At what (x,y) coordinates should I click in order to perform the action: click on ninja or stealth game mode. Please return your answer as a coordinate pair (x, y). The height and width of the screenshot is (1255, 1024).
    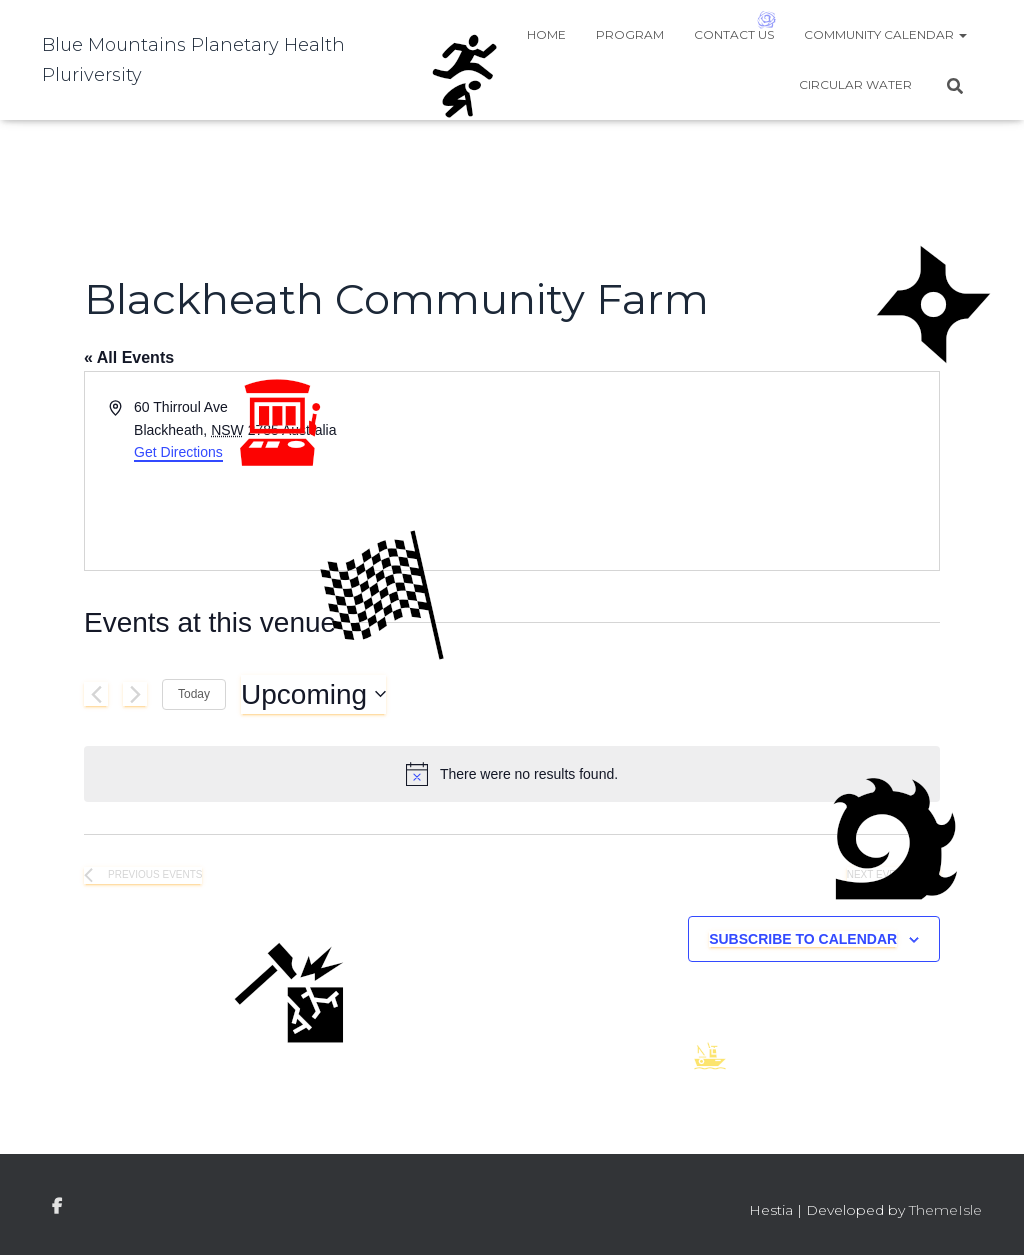
    Looking at the image, I should click on (933, 304).